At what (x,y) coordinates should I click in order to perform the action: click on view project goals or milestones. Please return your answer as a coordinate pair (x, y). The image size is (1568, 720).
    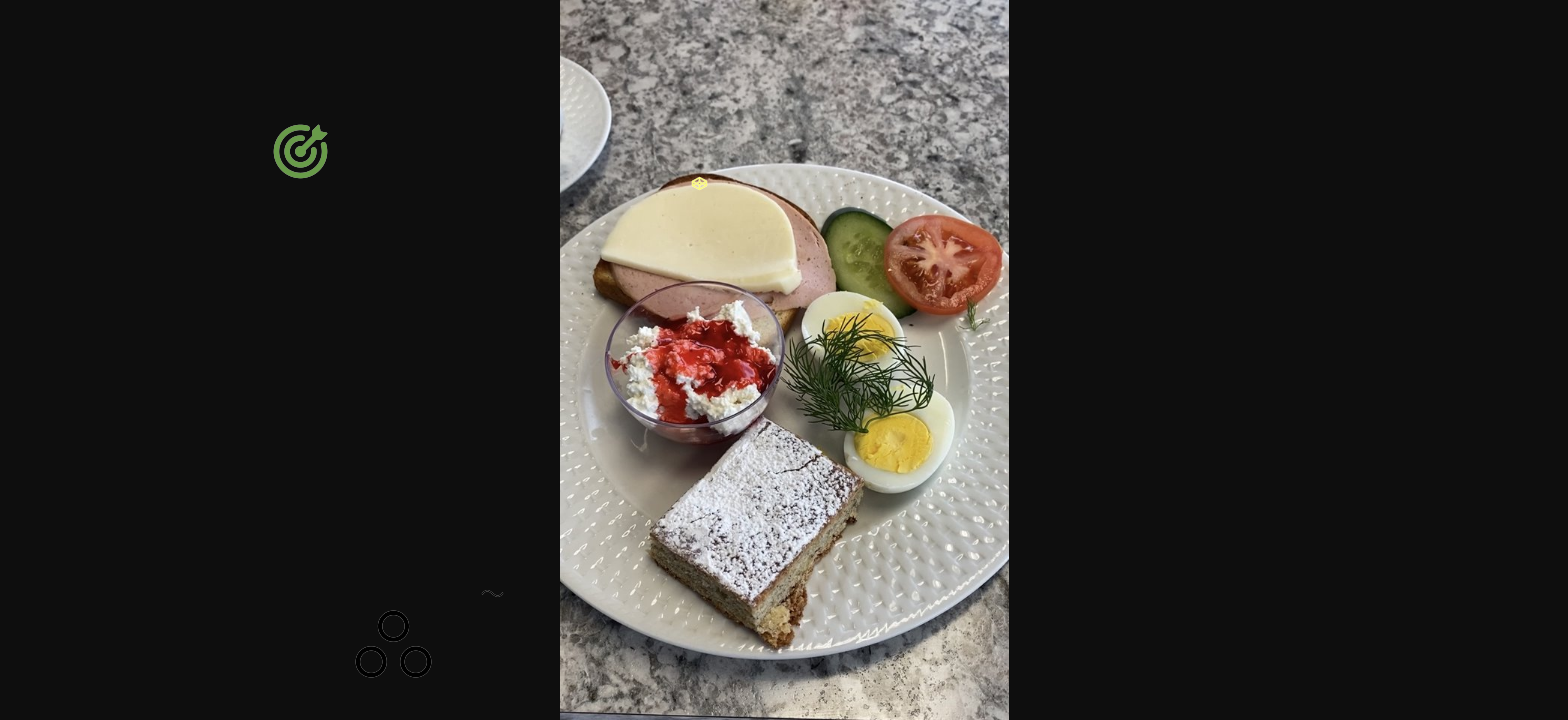
    Looking at the image, I should click on (300, 151).